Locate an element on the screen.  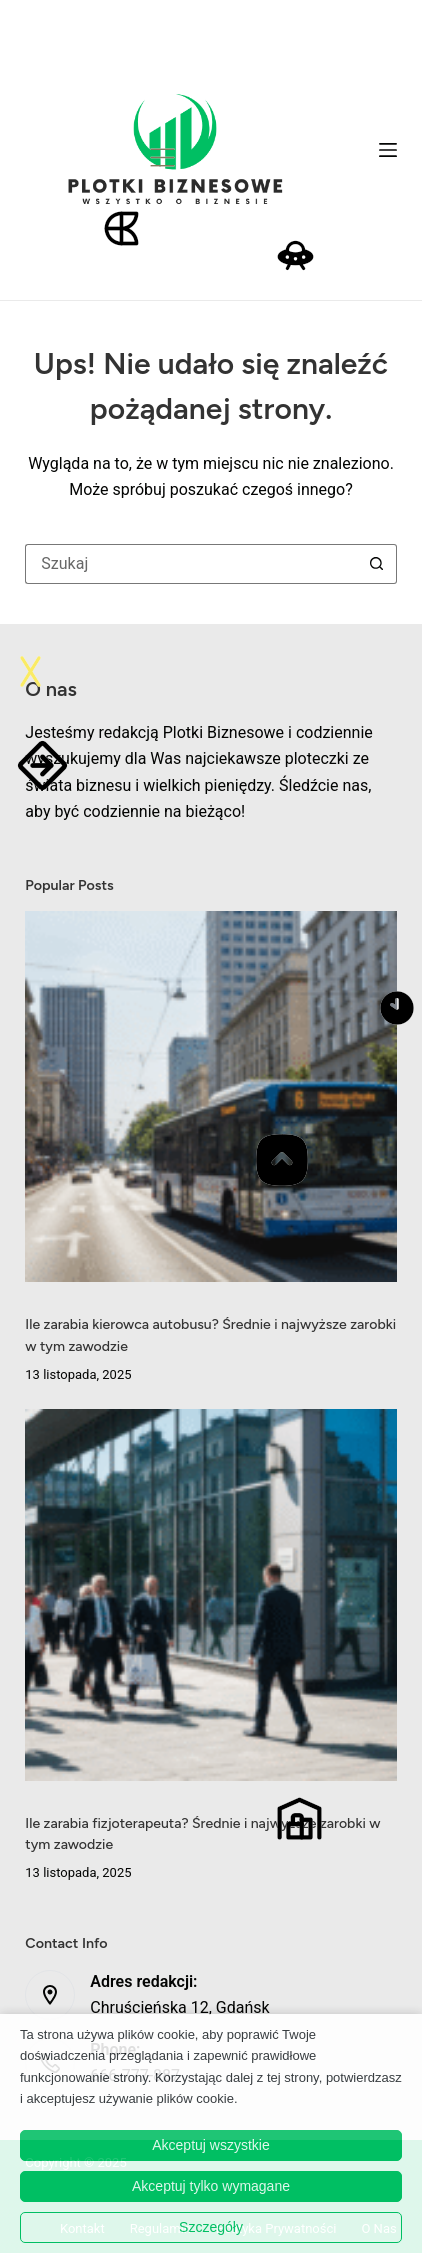
indicates the current time is 10 o'clock is located at coordinates (397, 1008).